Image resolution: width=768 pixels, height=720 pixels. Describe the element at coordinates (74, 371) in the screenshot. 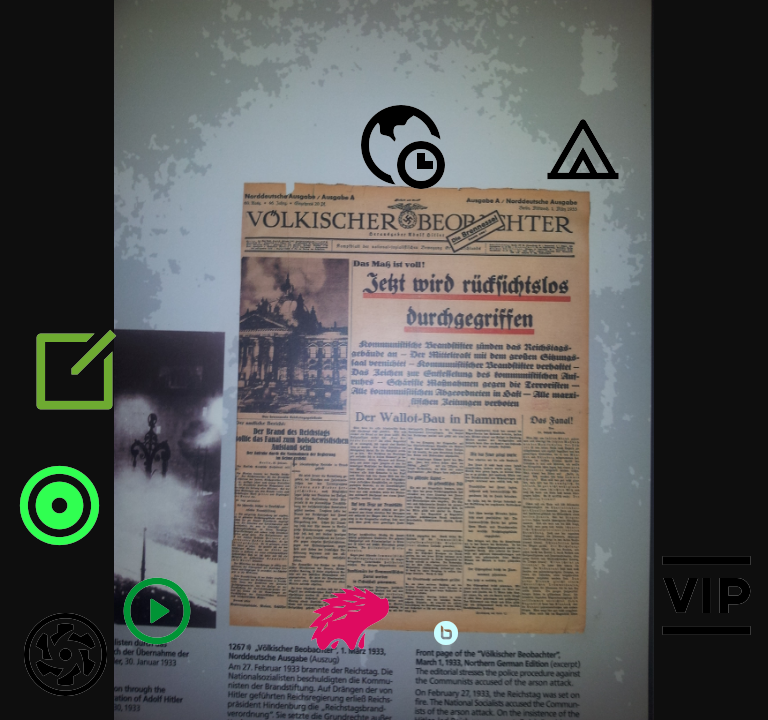

I see `edit content in a text field or form` at that location.